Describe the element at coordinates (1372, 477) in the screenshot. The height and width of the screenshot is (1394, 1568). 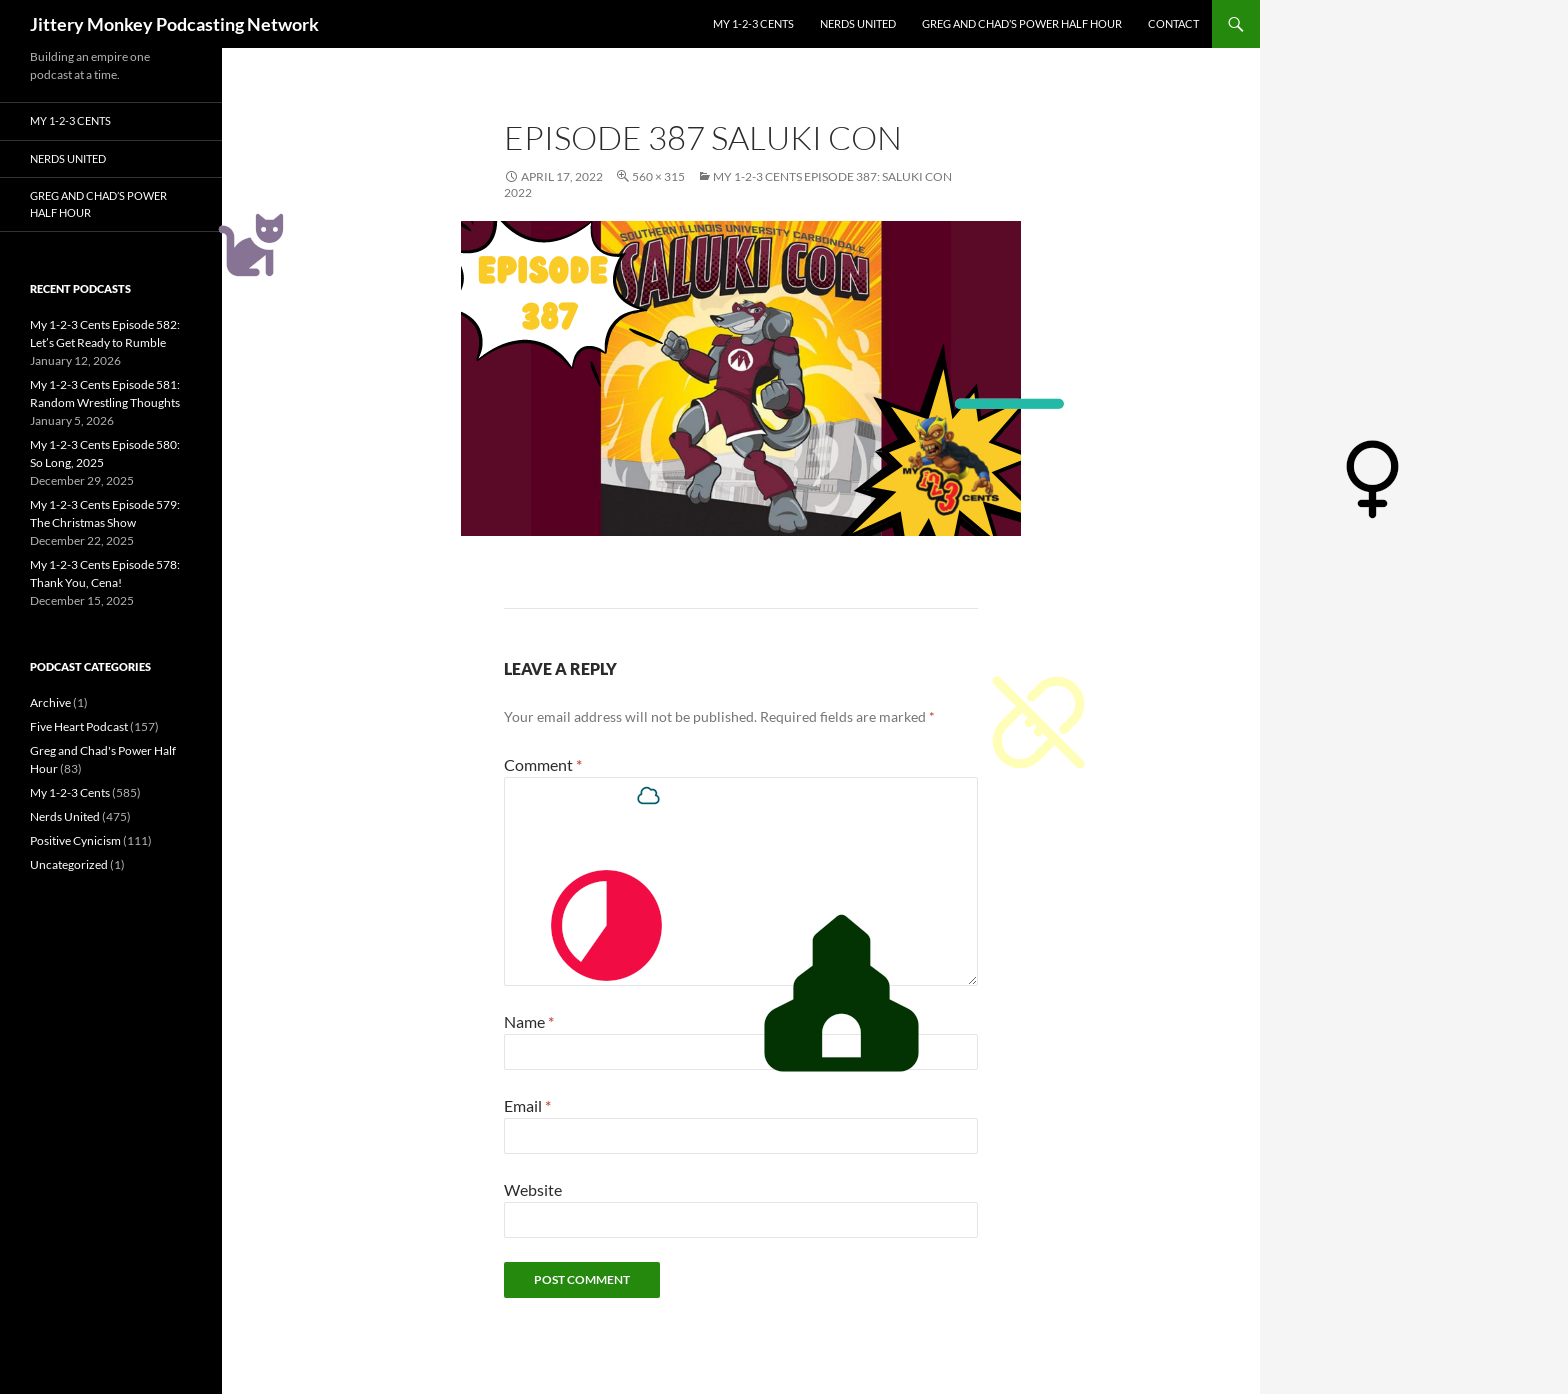
I see `indicates female gender option` at that location.